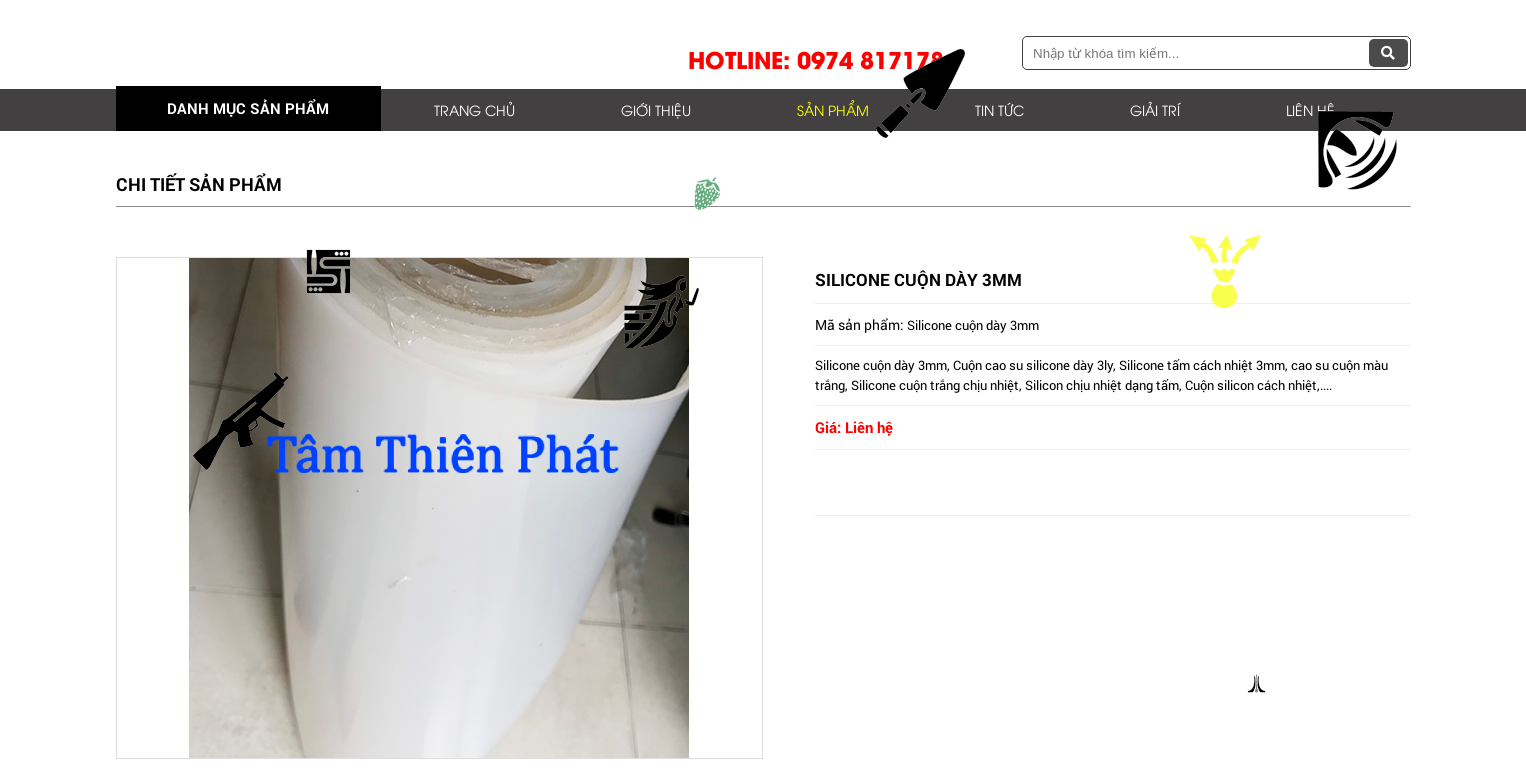 The height and width of the screenshot is (779, 1526). What do you see at coordinates (1225, 271) in the screenshot?
I see `track your expenses` at bounding box center [1225, 271].